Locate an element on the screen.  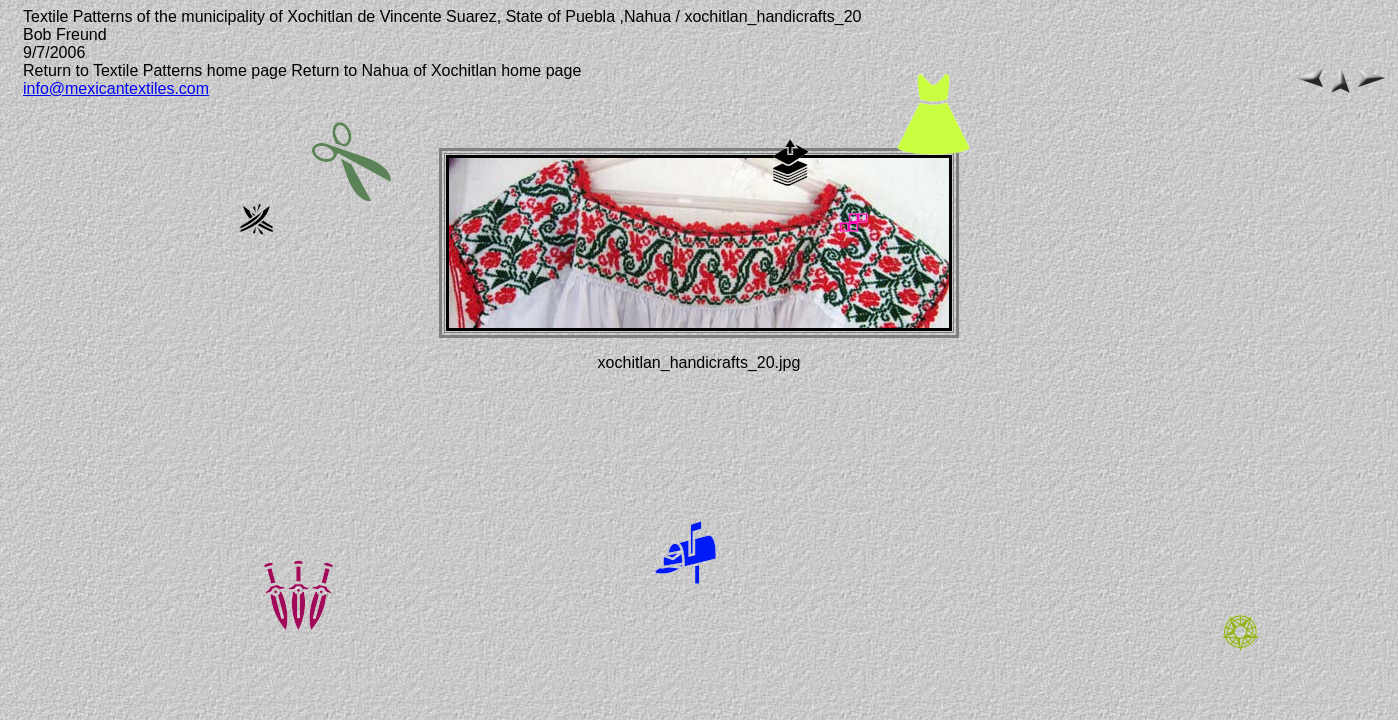
access your mailbox or inbox is located at coordinates (685, 552).